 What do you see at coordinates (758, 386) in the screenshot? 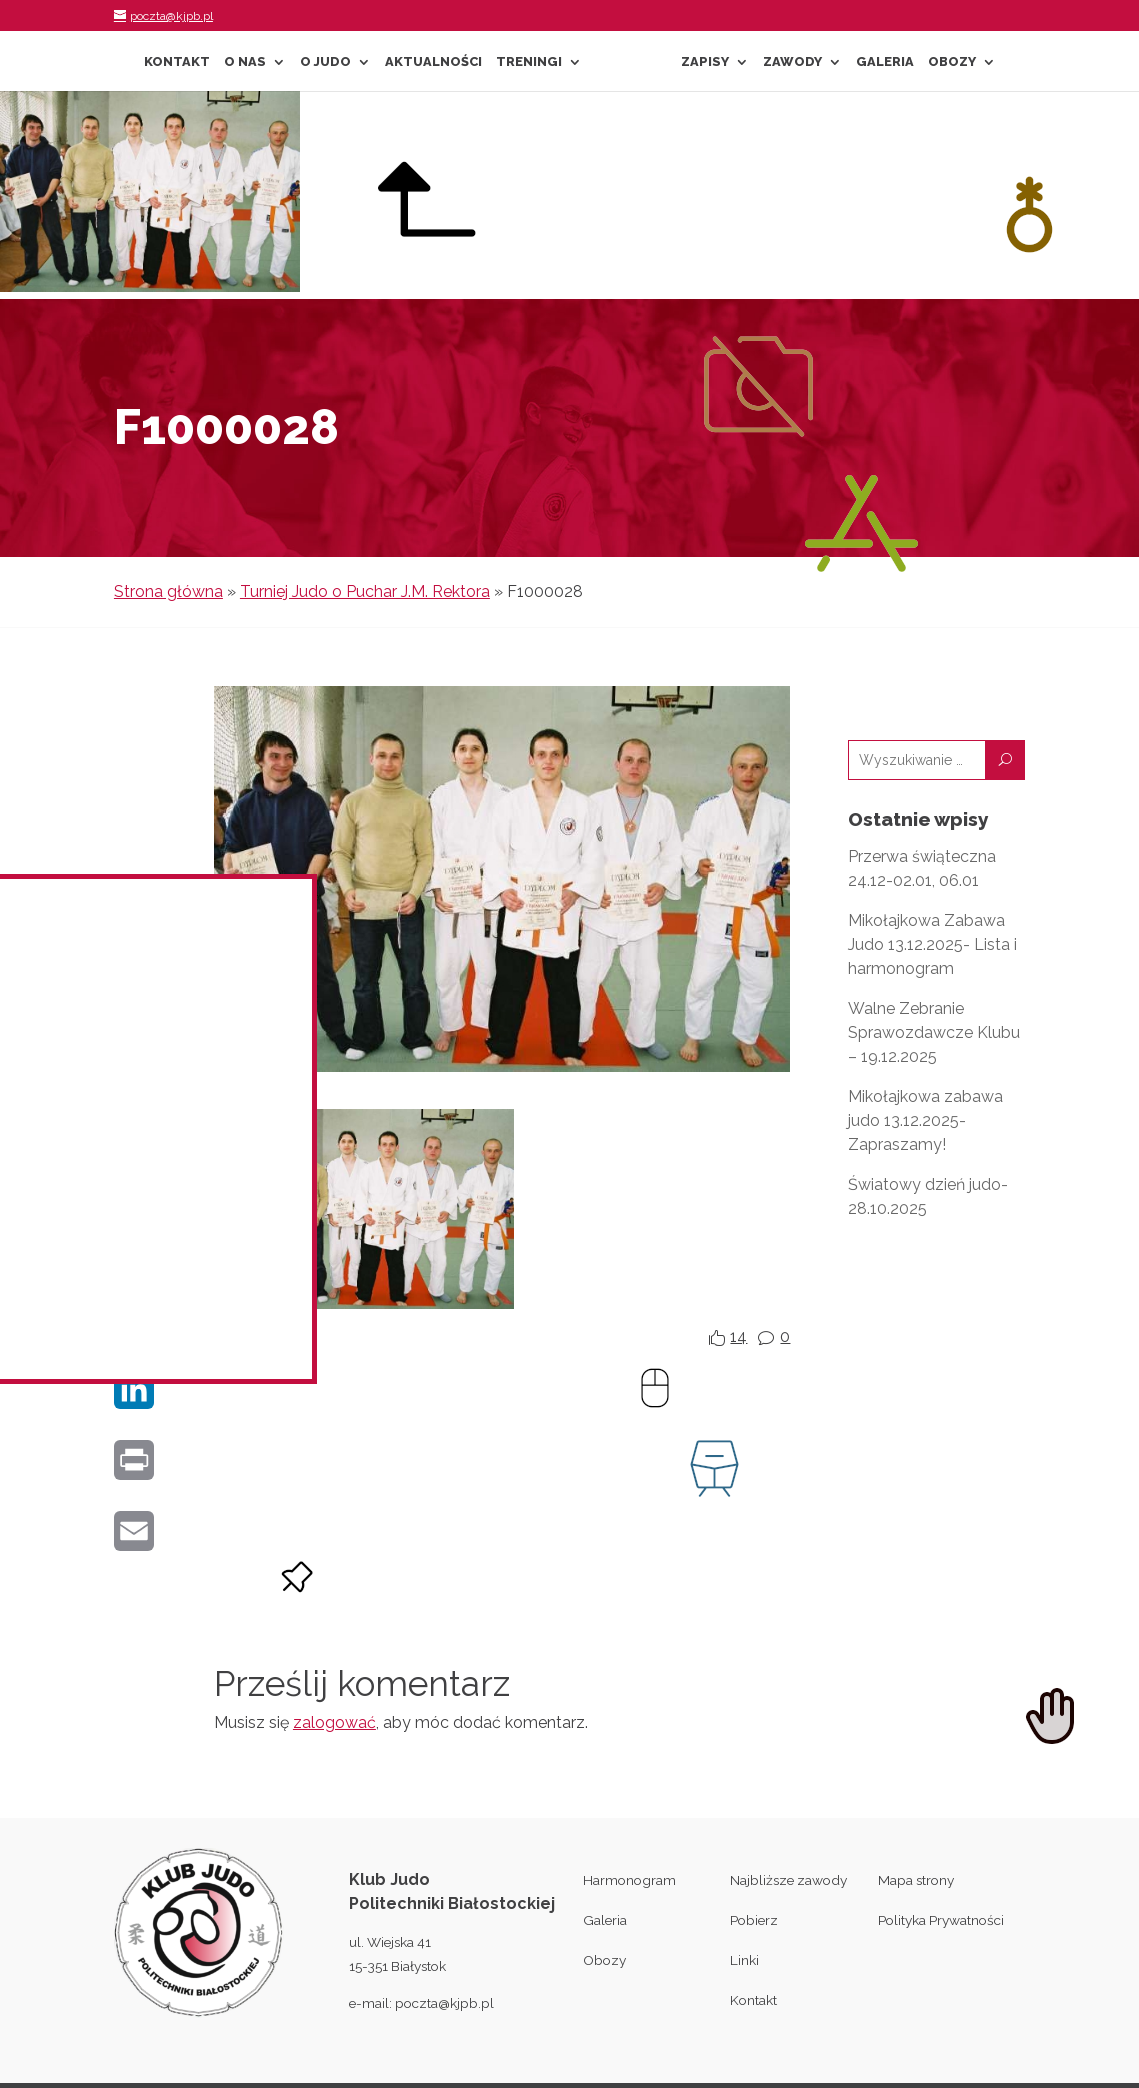
I see `camera is disabled or unavailable` at bounding box center [758, 386].